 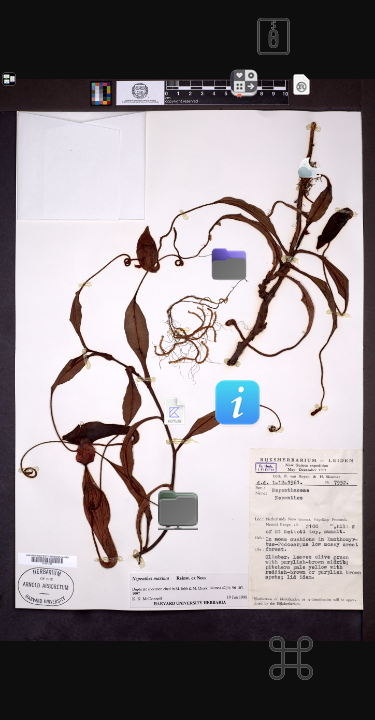 What do you see at coordinates (174, 411) in the screenshot?
I see `a kotlin source code file` at bounding box center [174, 411].